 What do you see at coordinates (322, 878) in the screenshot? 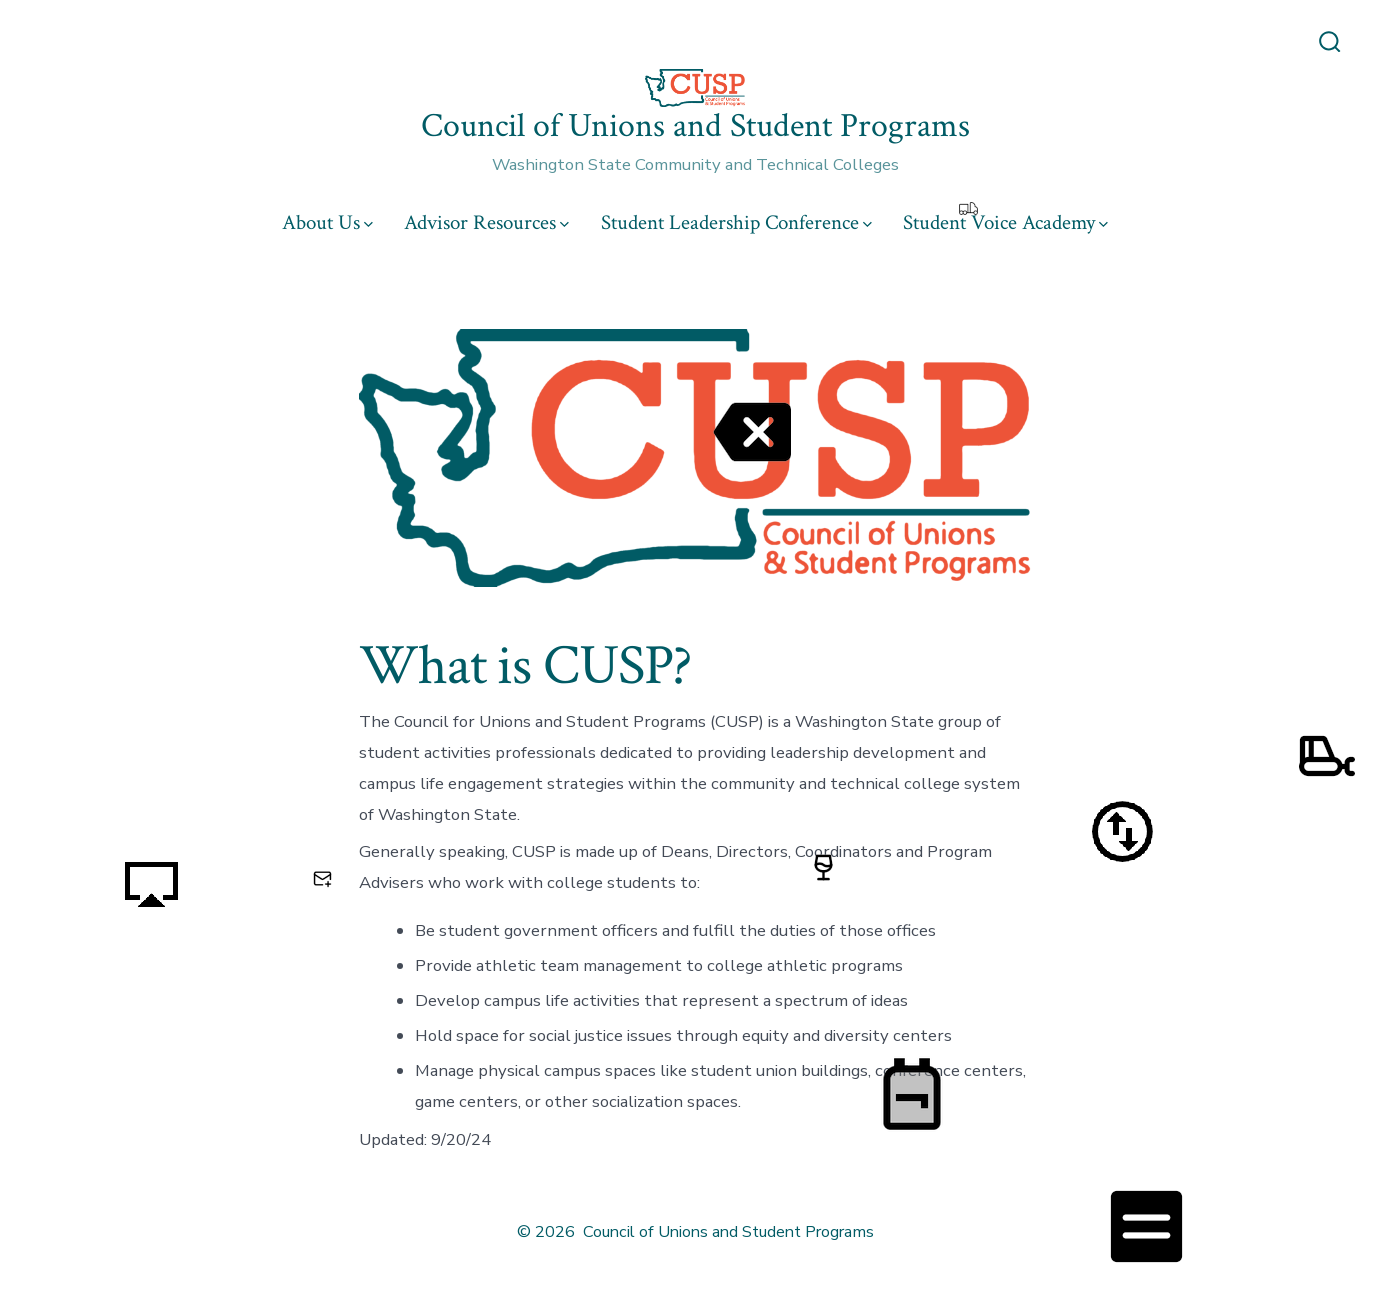
I see `compose a new email` at bounding box center [322, 878].